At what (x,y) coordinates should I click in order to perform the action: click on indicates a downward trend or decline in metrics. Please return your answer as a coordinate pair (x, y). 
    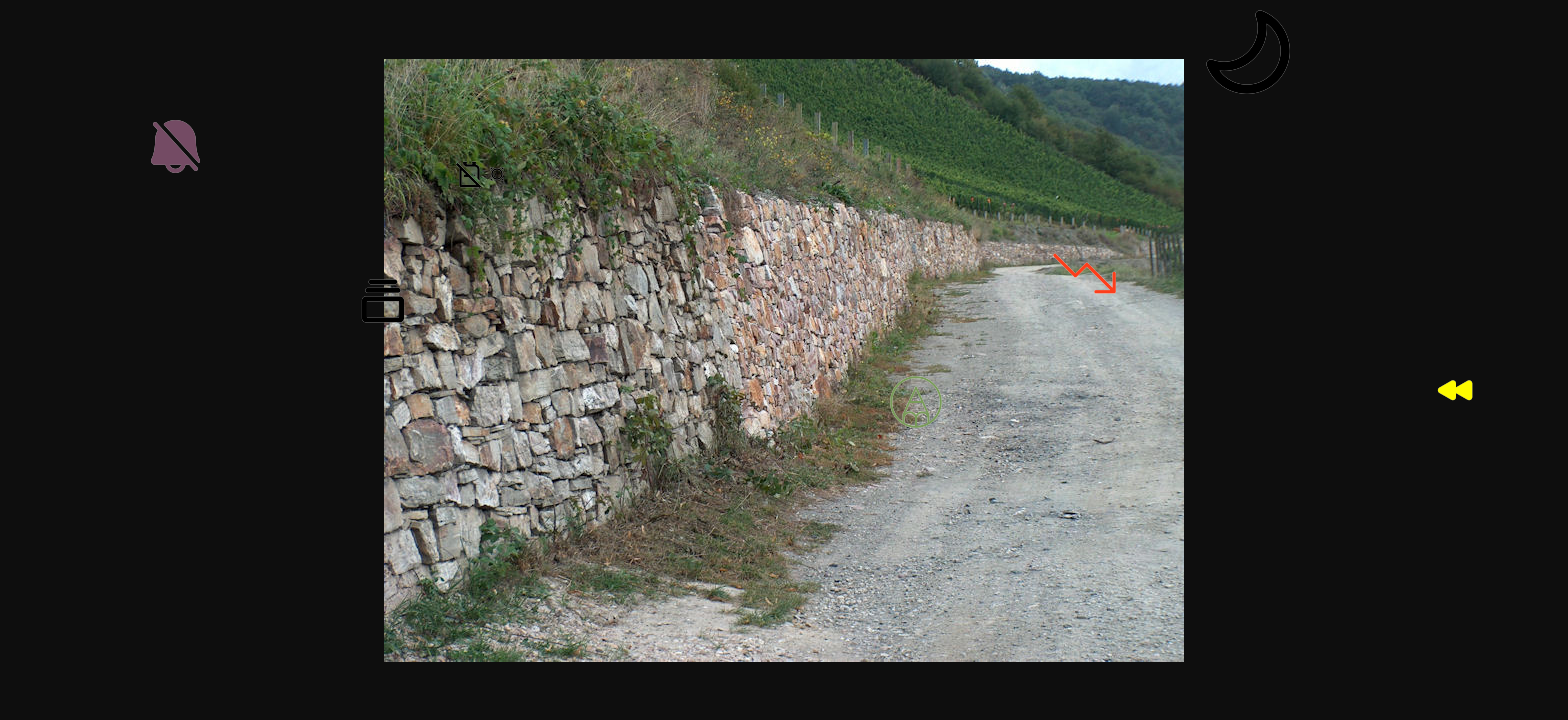
    Looking at the image, I should click on (1084, 273).